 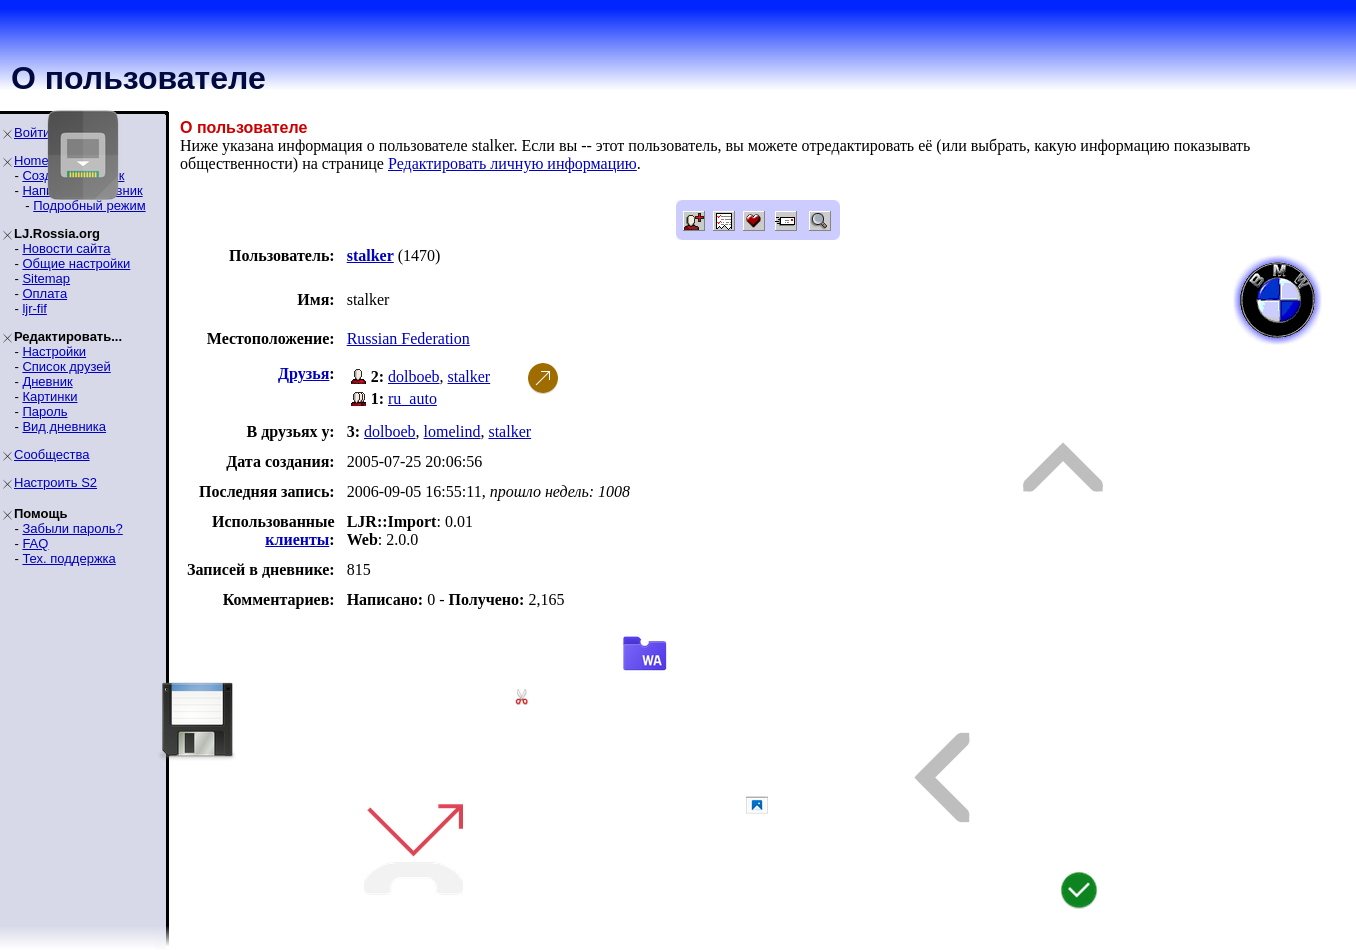 I want to click on indicates a symbolic link or shortcut to another file, so click(x=543, y=378).